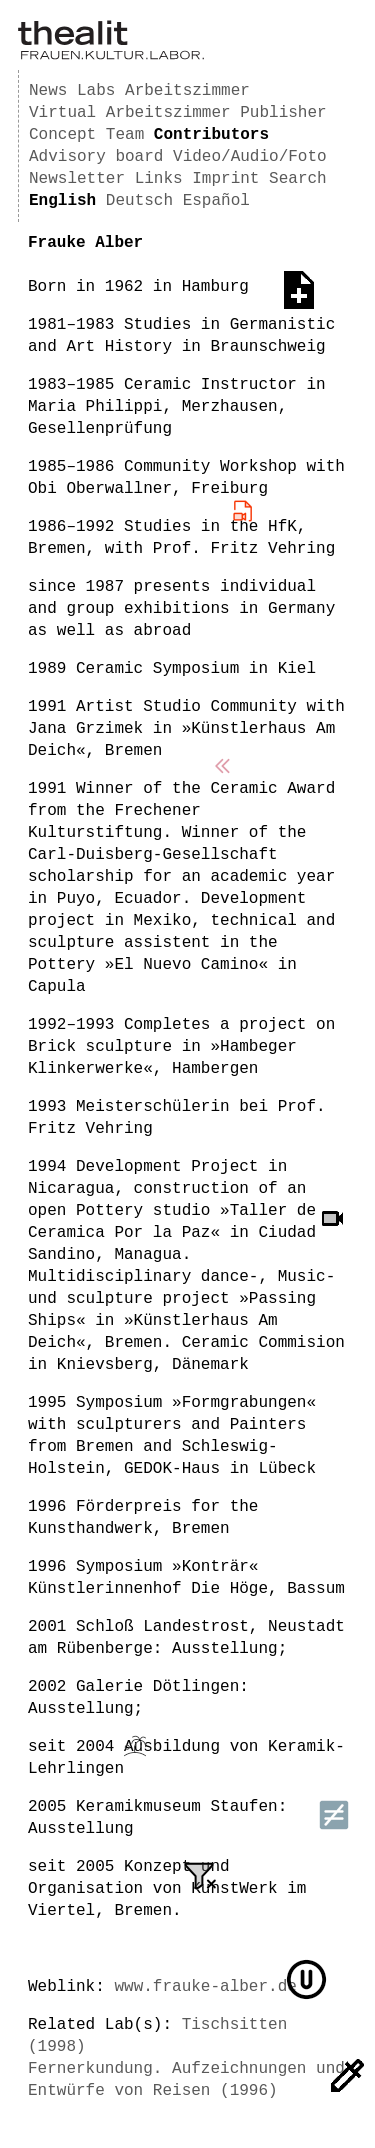  I want to click on clear all active filters, so click(199, 1875).